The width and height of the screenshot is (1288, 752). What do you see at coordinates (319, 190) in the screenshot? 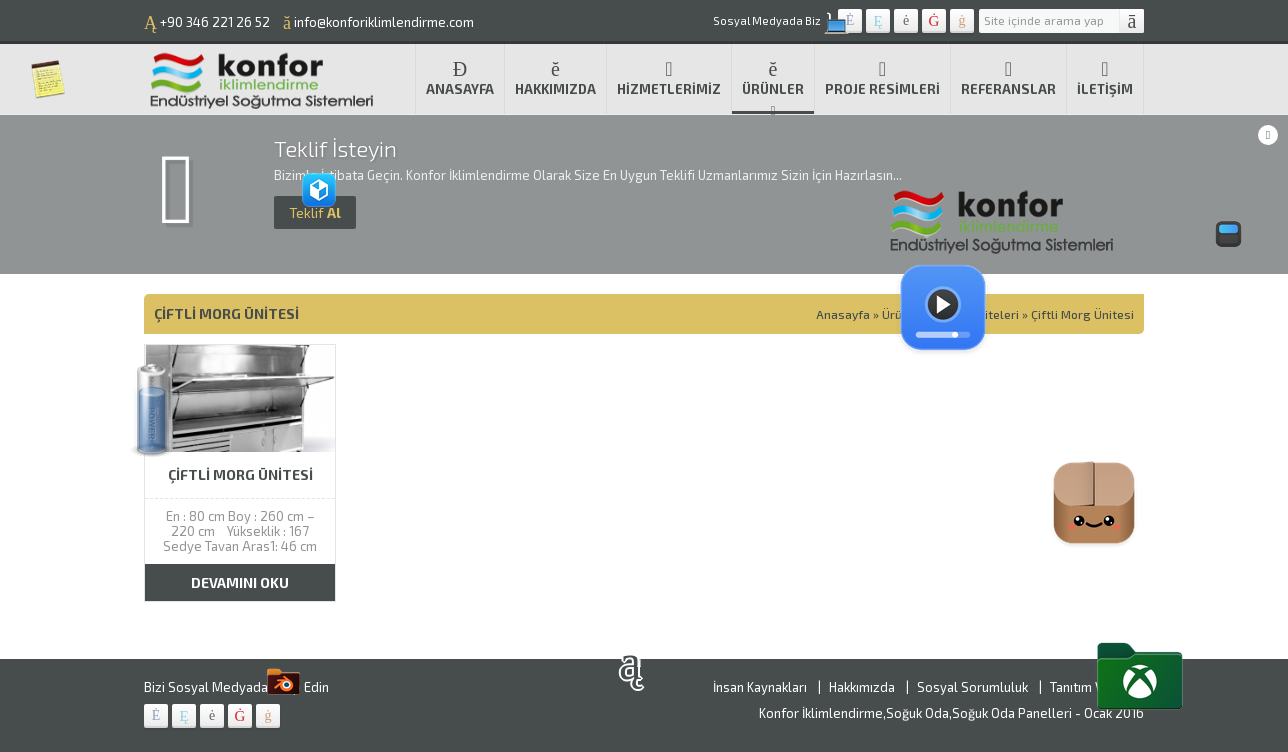
I see `open the flatpak software center` at bounding box center [319, 190].